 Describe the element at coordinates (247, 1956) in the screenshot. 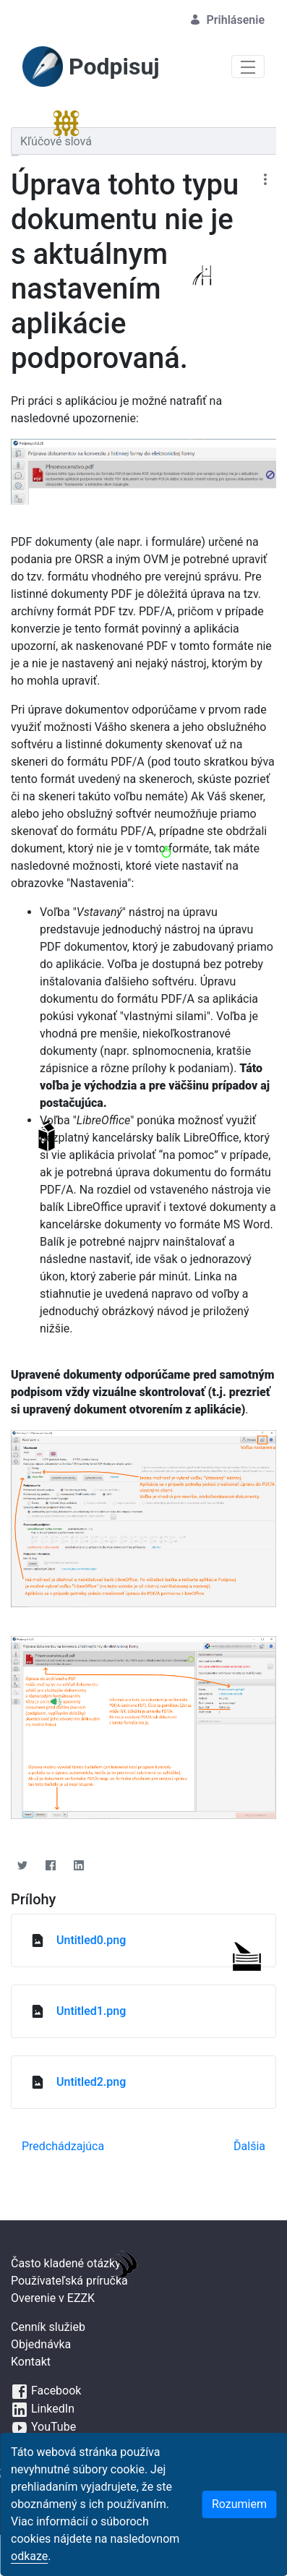

I see `access boxing or fighting game mode` at that location.